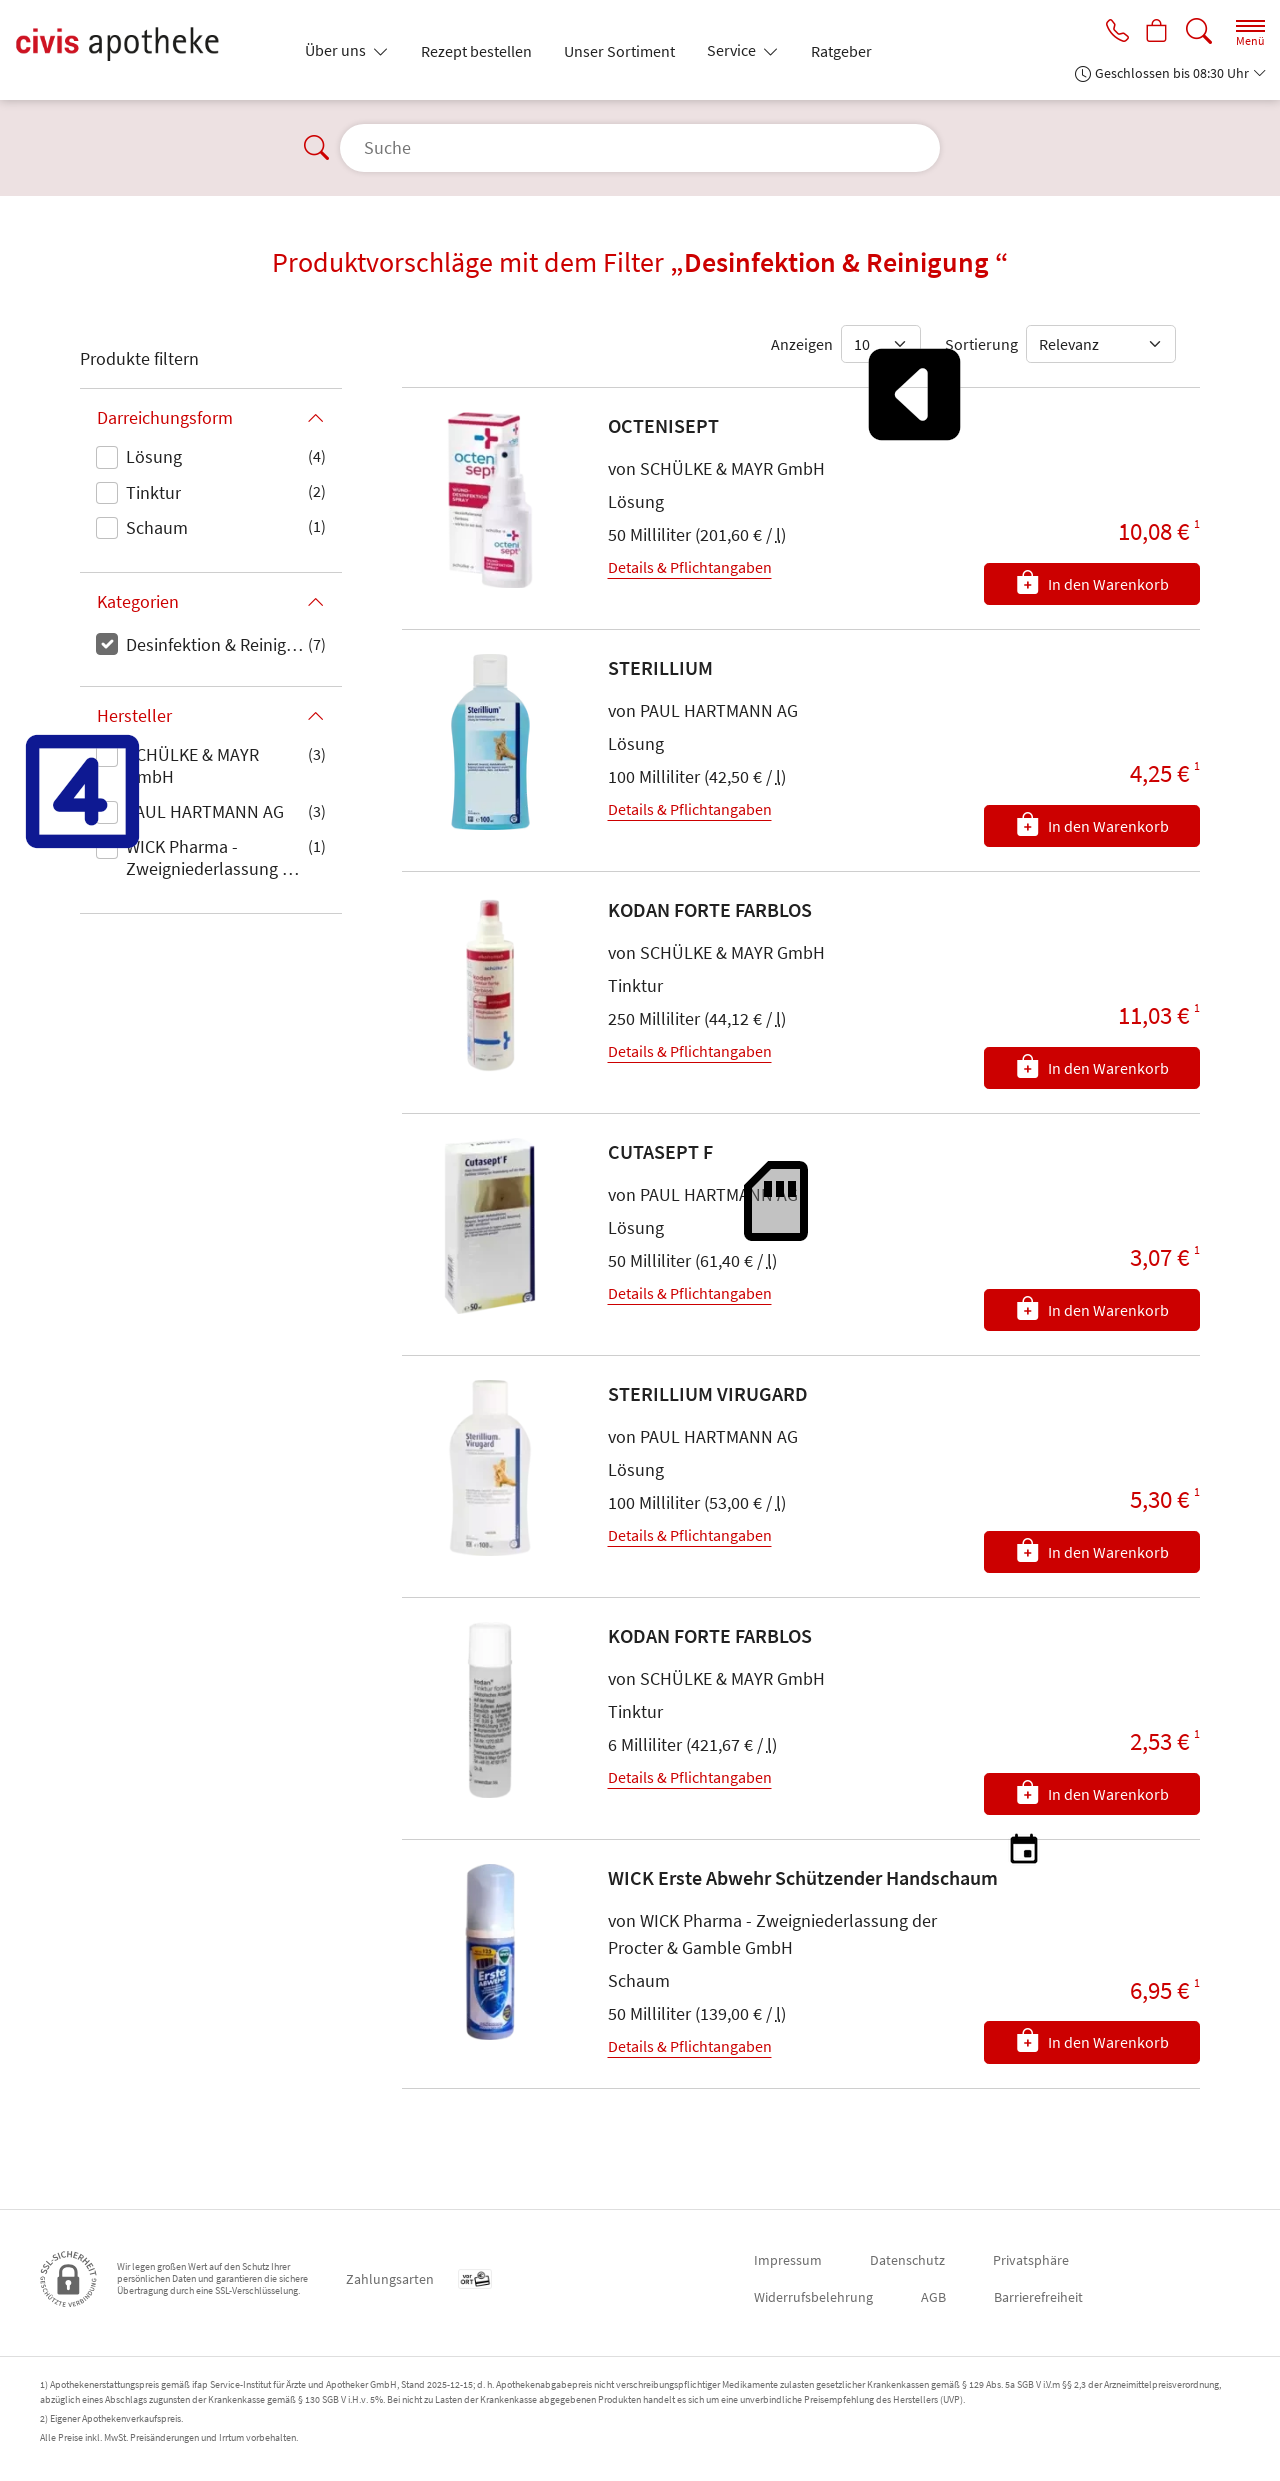 Image resolution: width=1280 pixels, height=2481 pixels. Describe the element at coordinates (914, 394) in the screenshot. I see `navigate to the previous item or screen` at that location.